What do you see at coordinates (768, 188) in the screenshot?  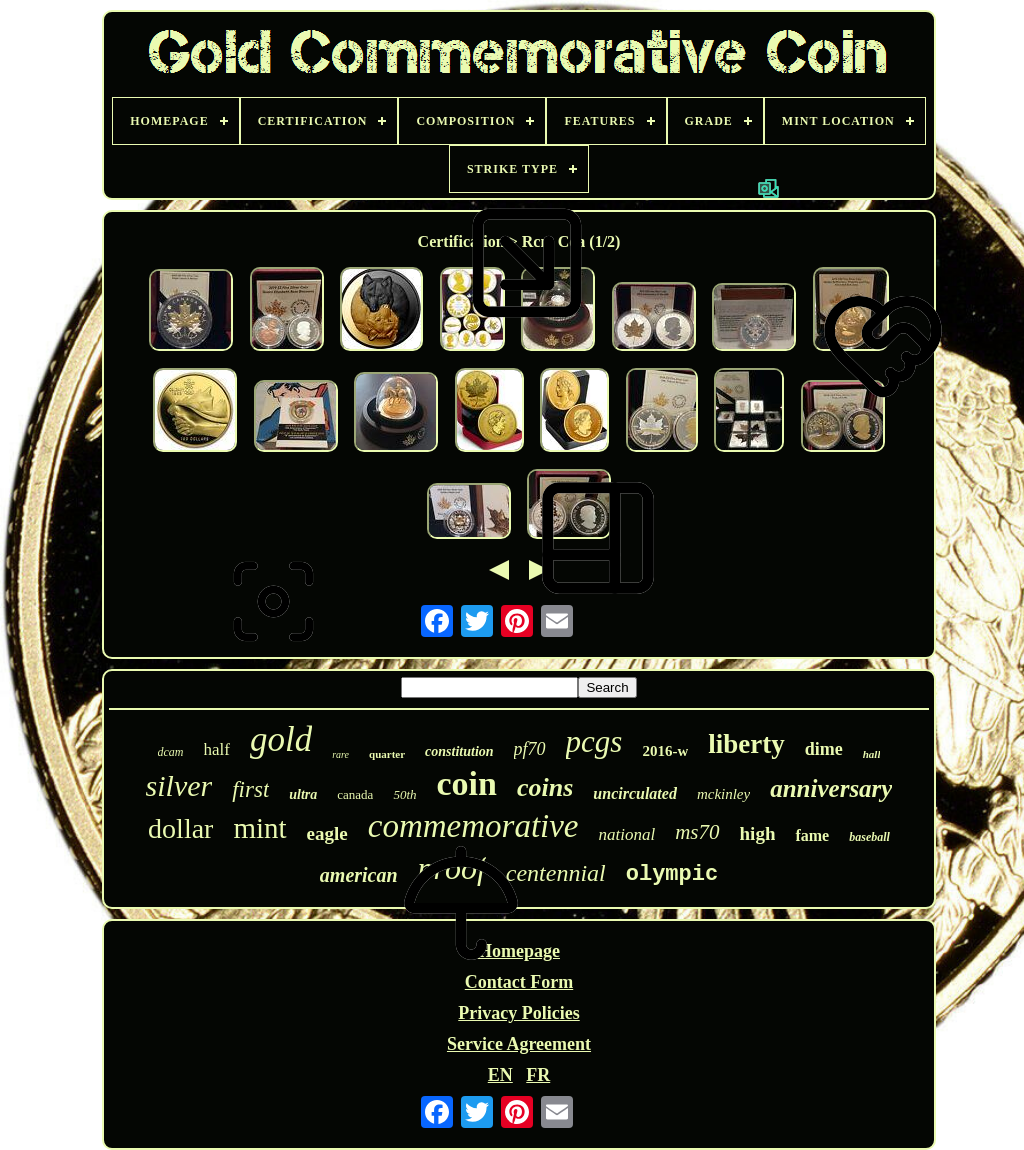 I see `open microsoft outlook email app` at bounding box center [768, 188].